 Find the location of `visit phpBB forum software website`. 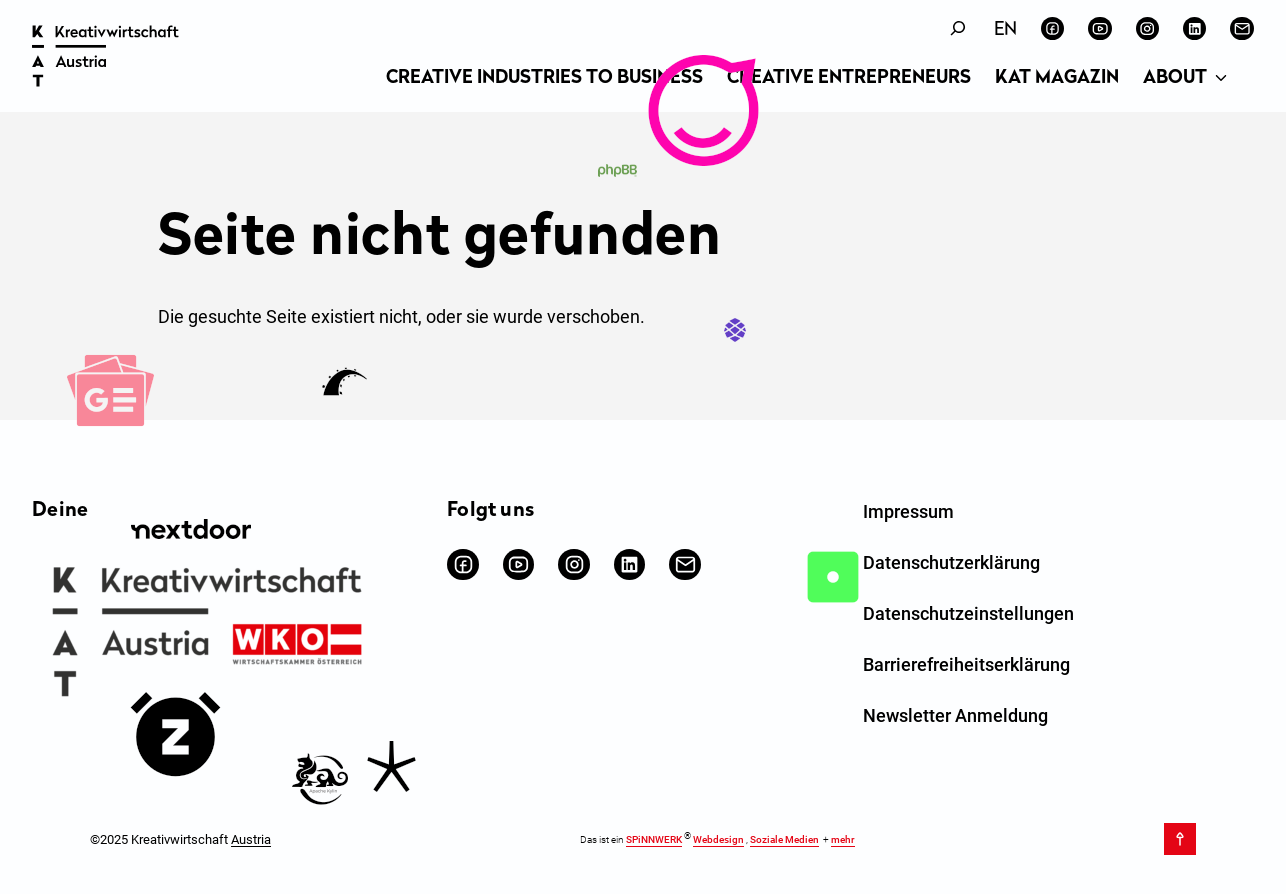

visit phpBB forum software website is located at coordinates (617, 170).